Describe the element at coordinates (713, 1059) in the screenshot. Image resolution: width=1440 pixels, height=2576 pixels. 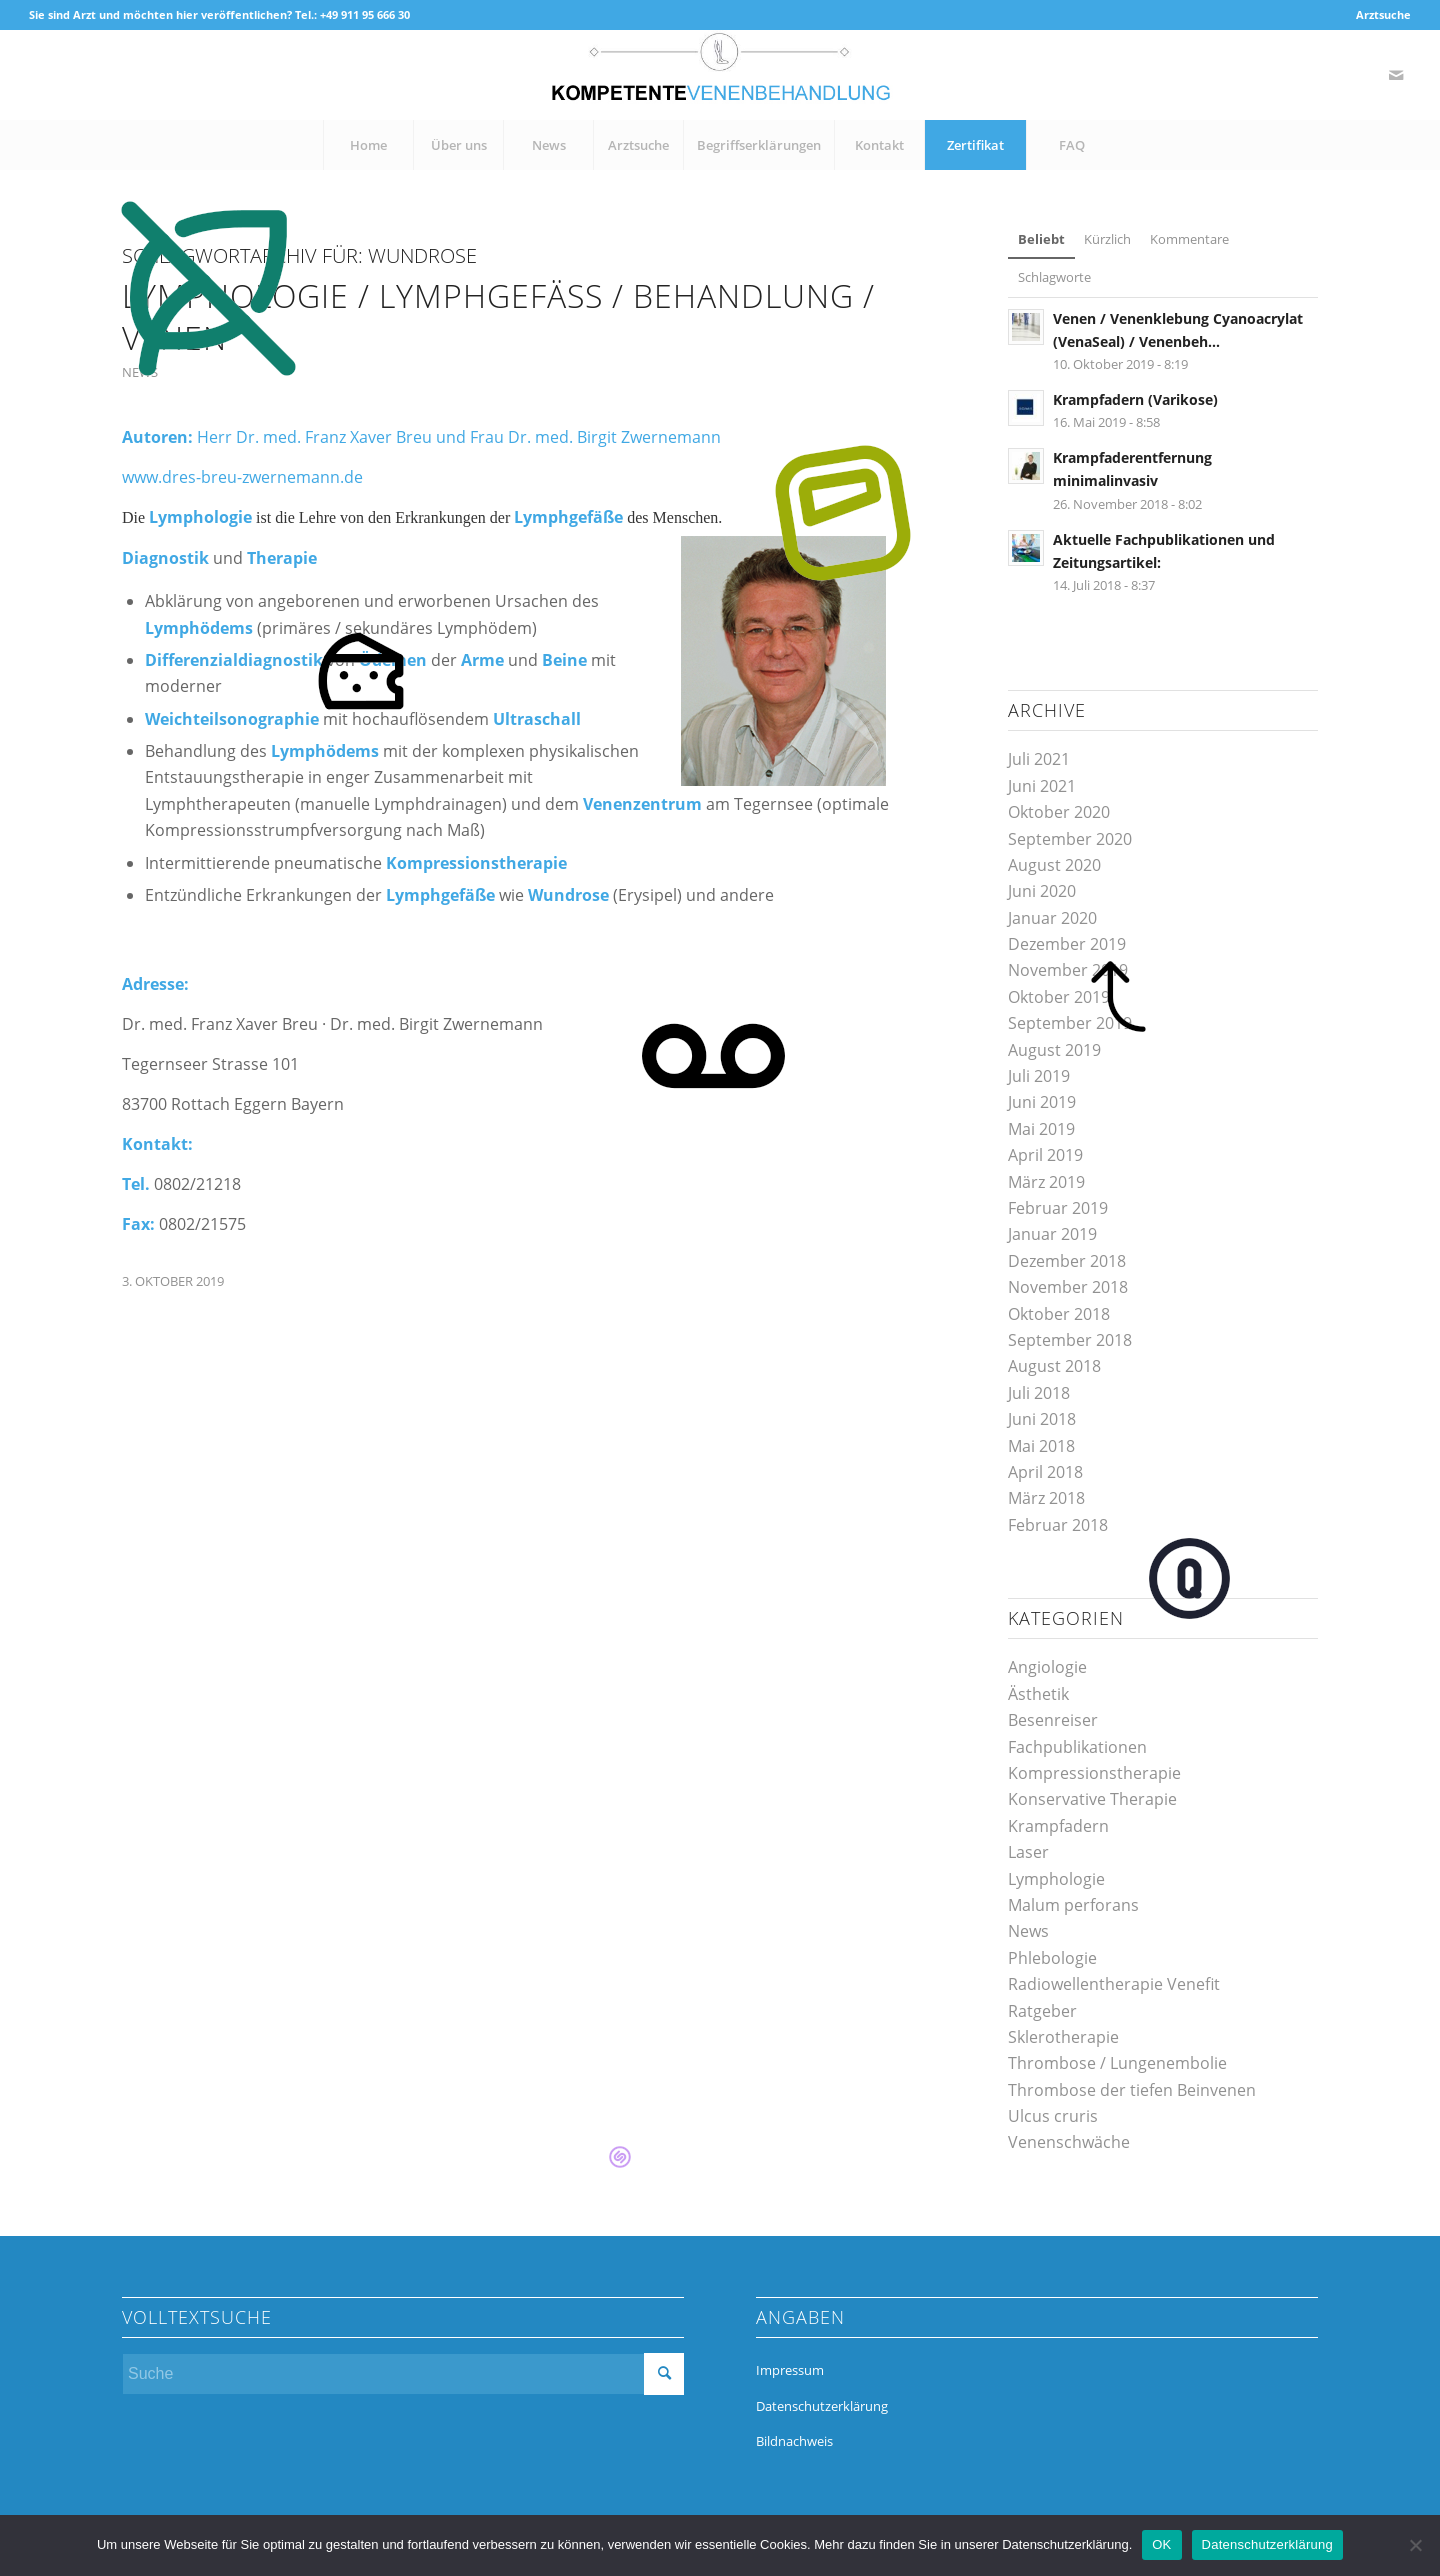
I see `access your voicemail messages` at that location.